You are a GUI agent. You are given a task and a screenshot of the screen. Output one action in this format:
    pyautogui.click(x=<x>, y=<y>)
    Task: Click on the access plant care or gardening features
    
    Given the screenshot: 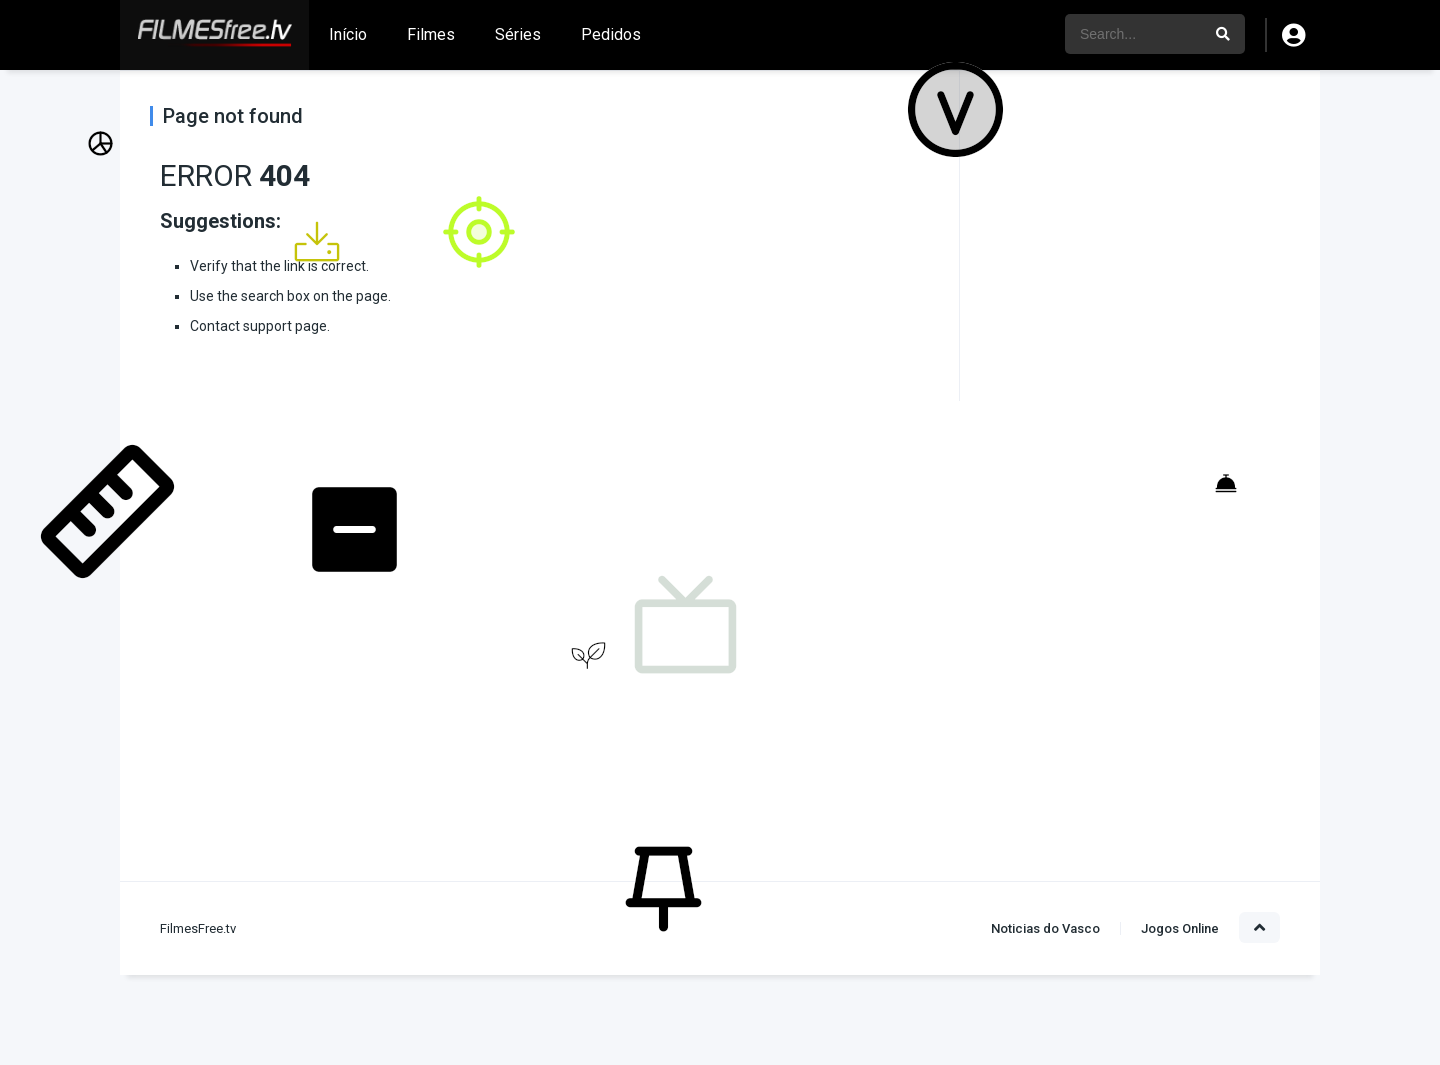 What is the action you would take?
    pyautogui.click(x=588, y=654)
    